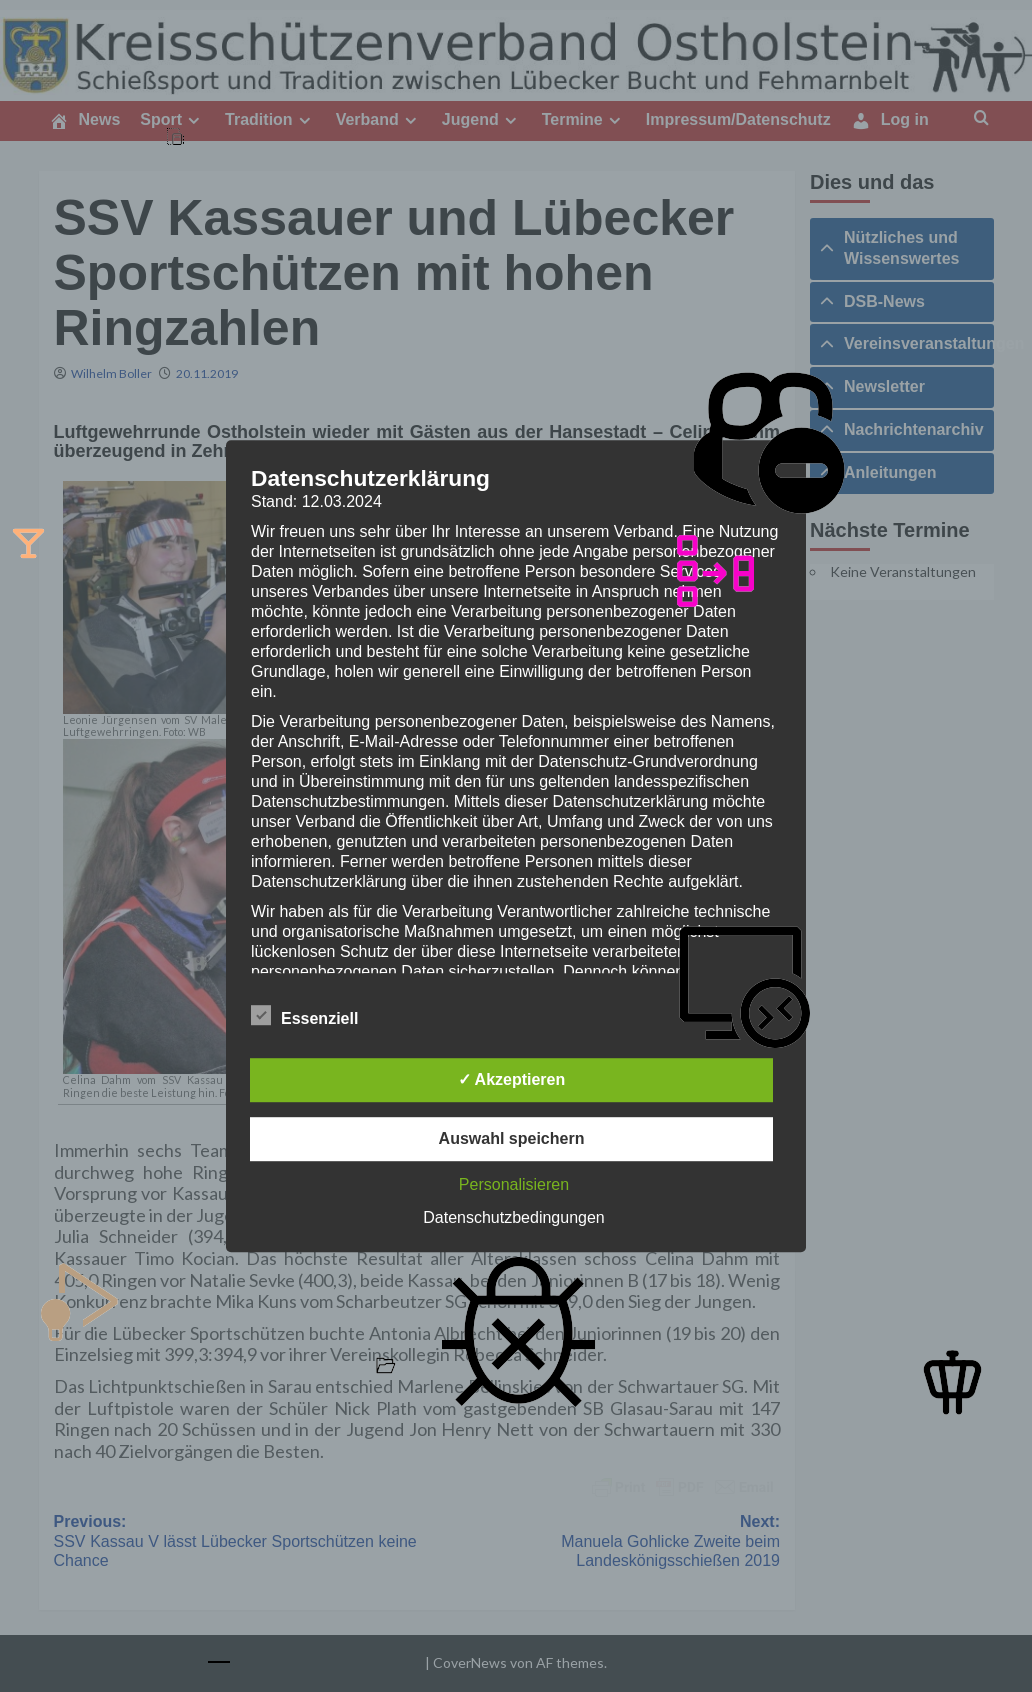 Image resolution: width=1032 pixels, height=1692 pixels. Describe the element at coordinates (28, 542) in the screenshot. I see `access bar or cocktail menu` at that location.